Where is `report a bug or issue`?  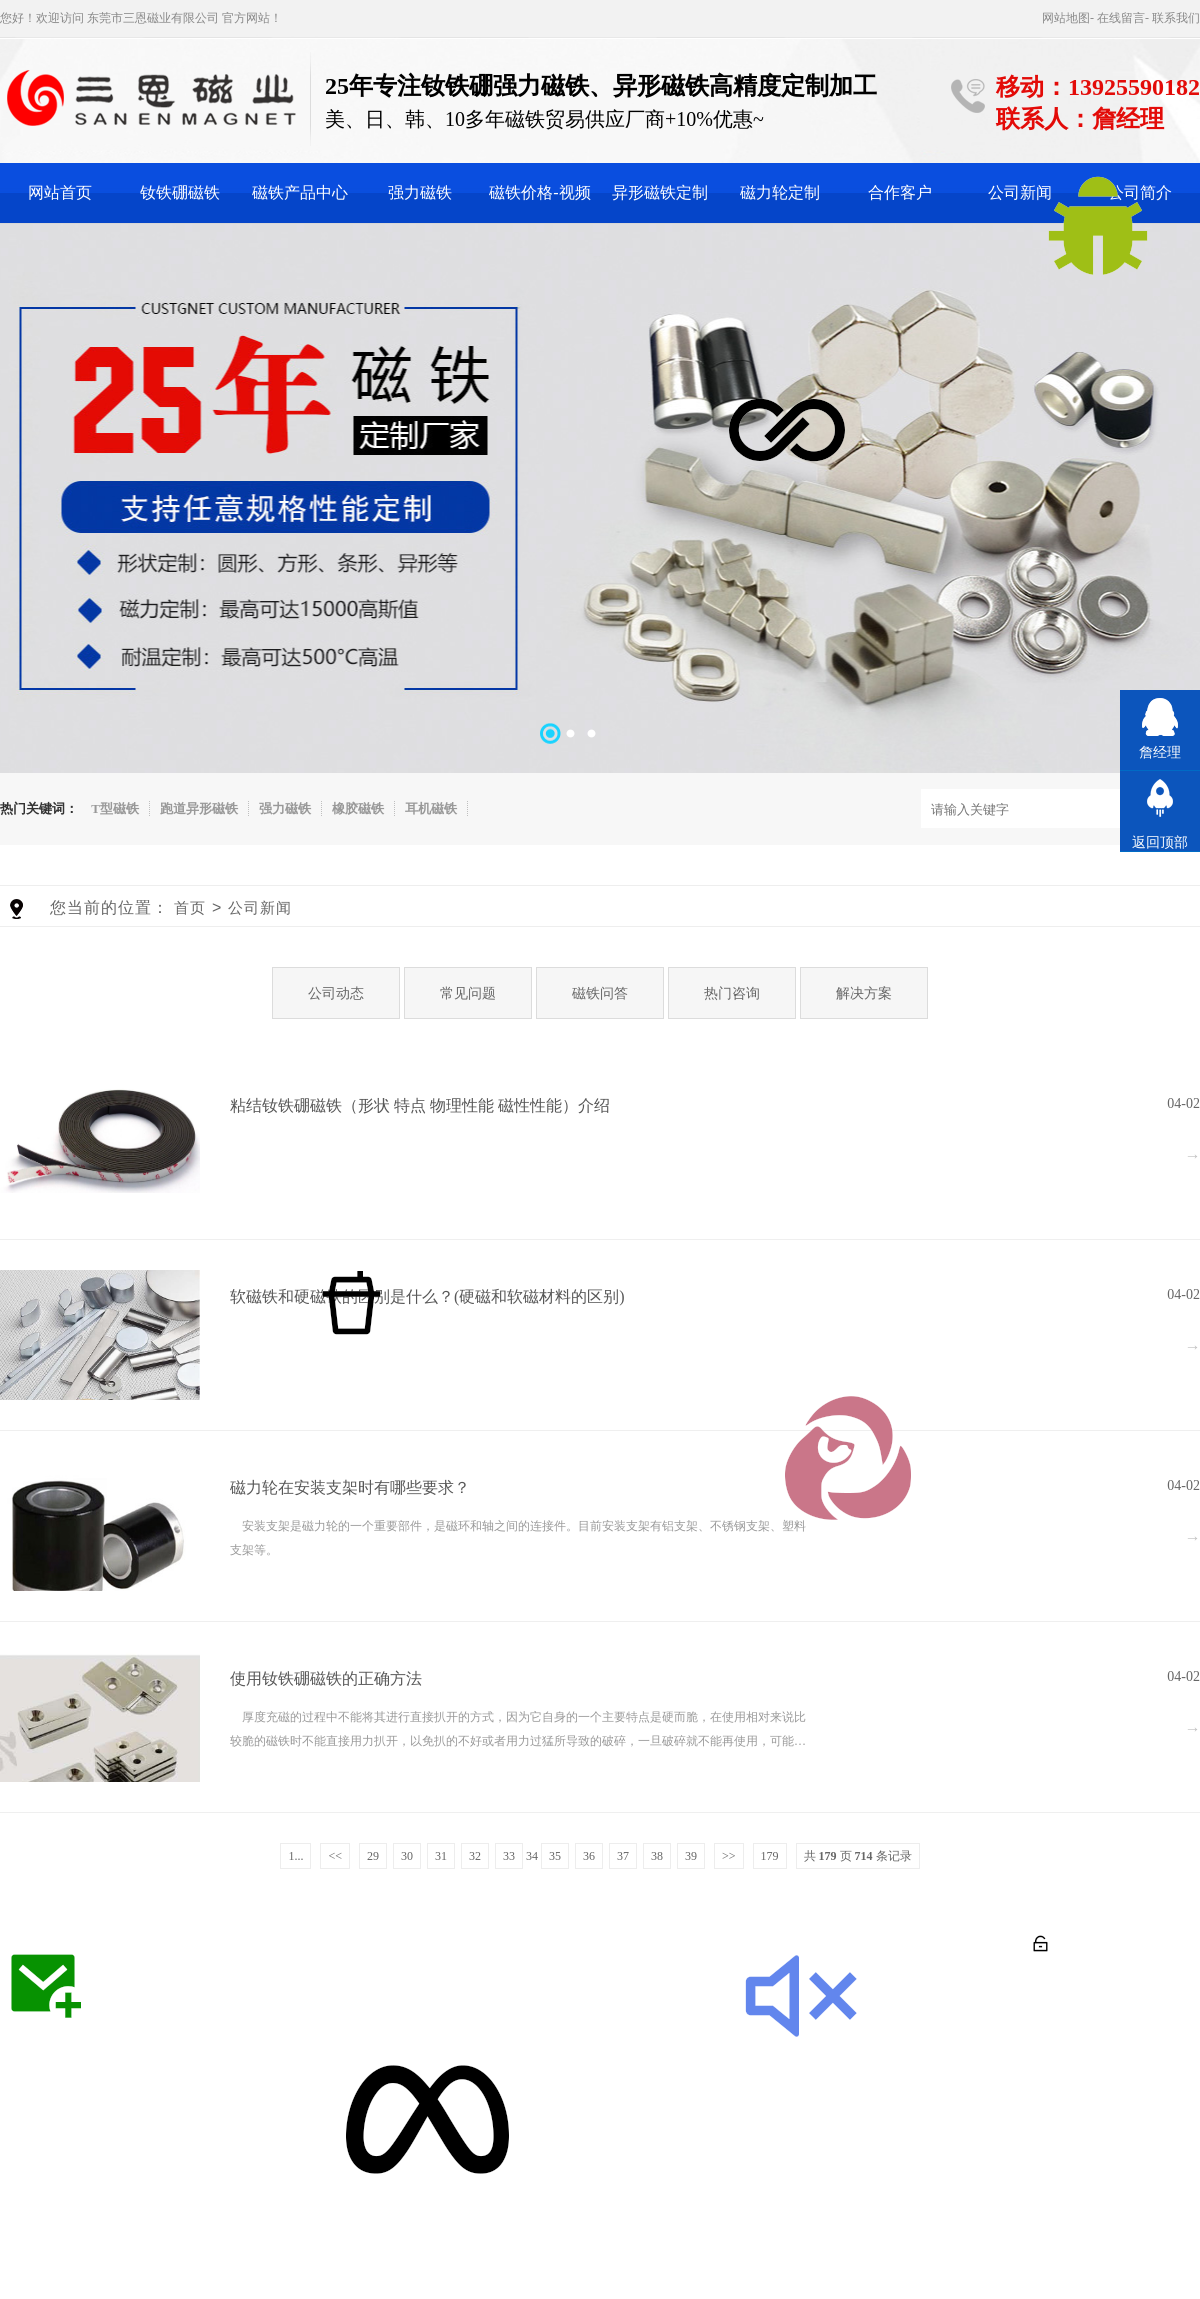
report a bug or issue is located at coordinates (1098, 226).